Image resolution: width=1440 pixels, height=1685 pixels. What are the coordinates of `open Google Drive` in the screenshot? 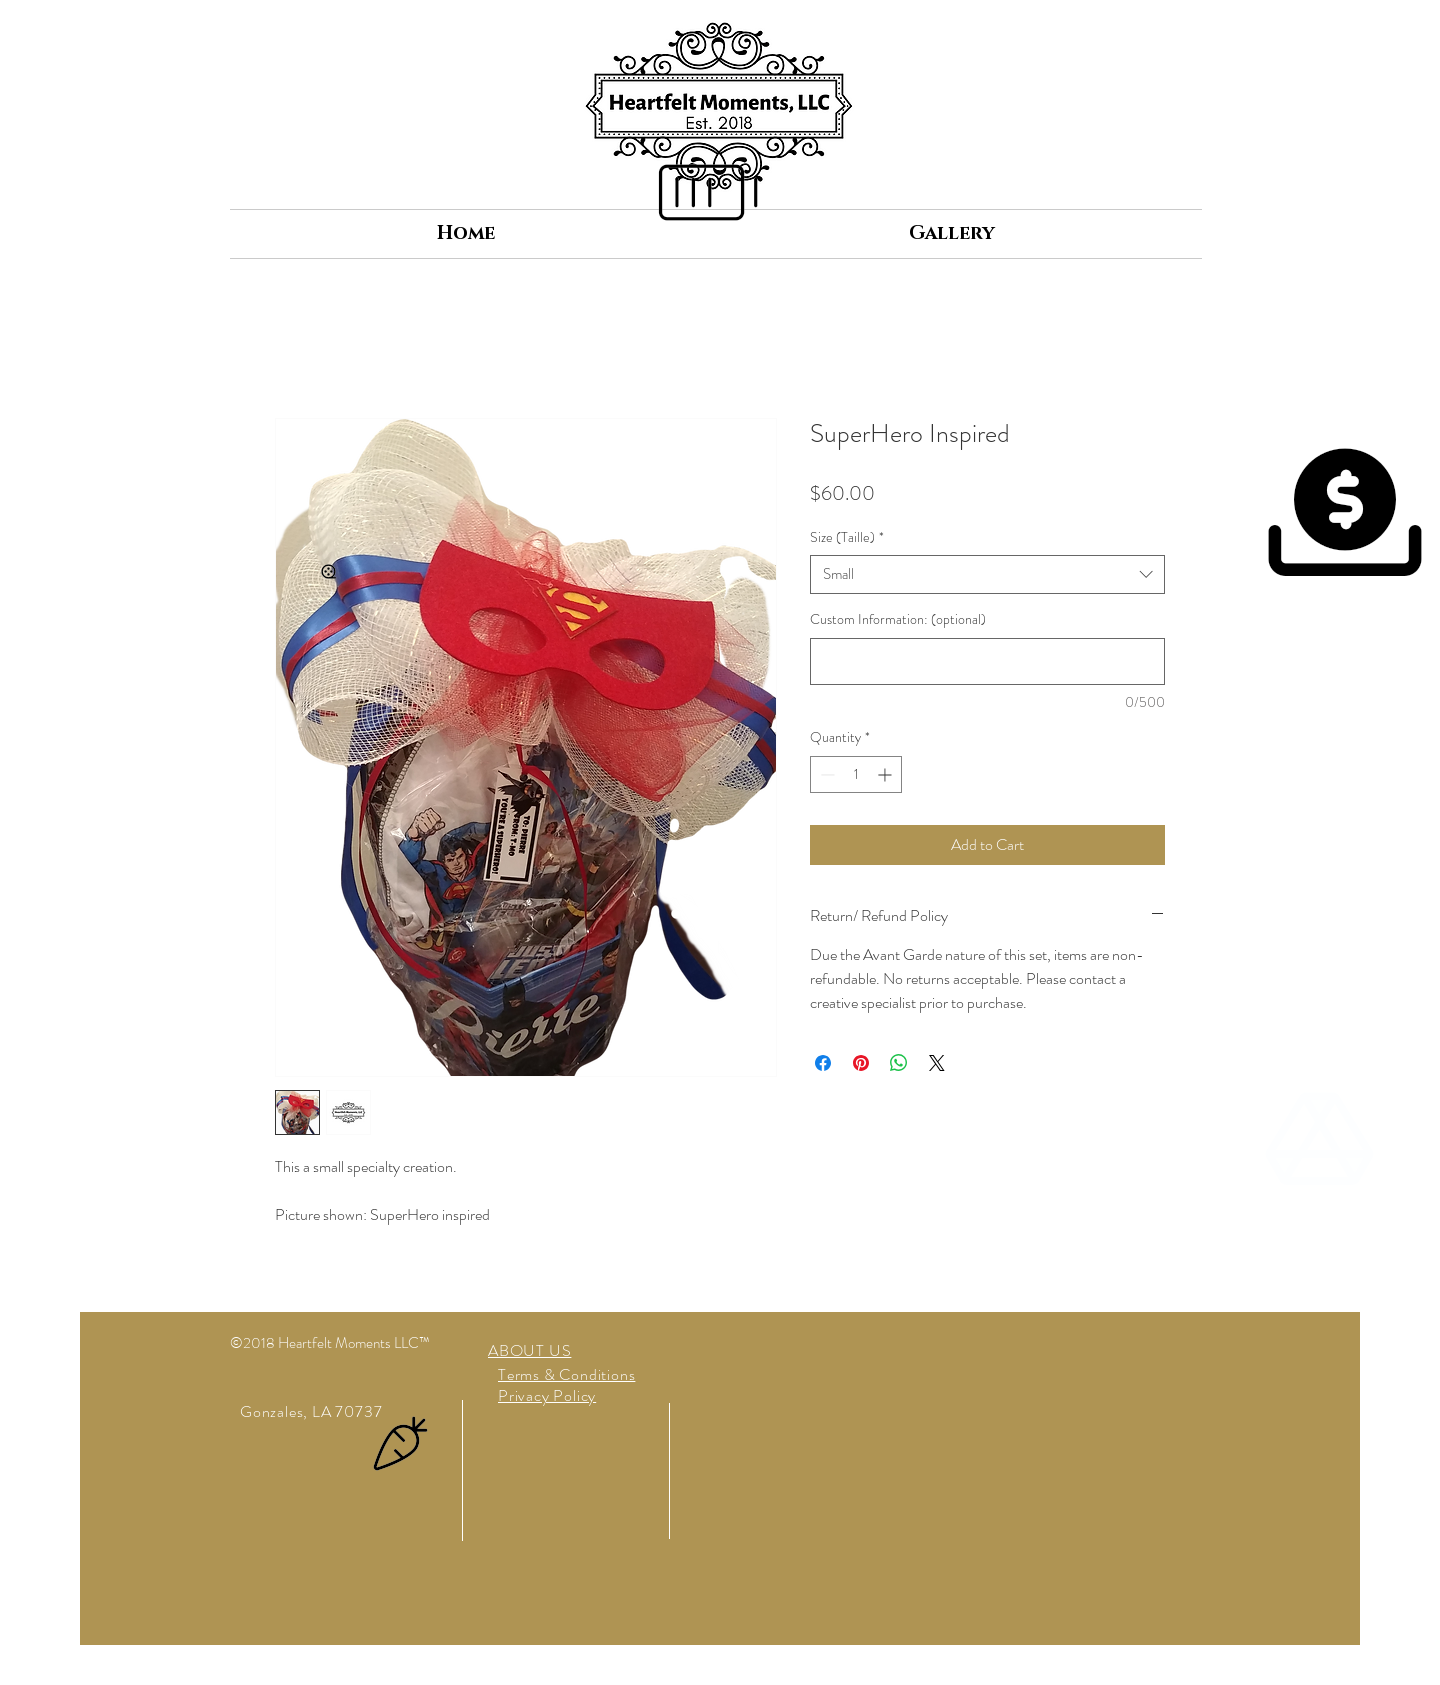 It's located at (1319, 1142).